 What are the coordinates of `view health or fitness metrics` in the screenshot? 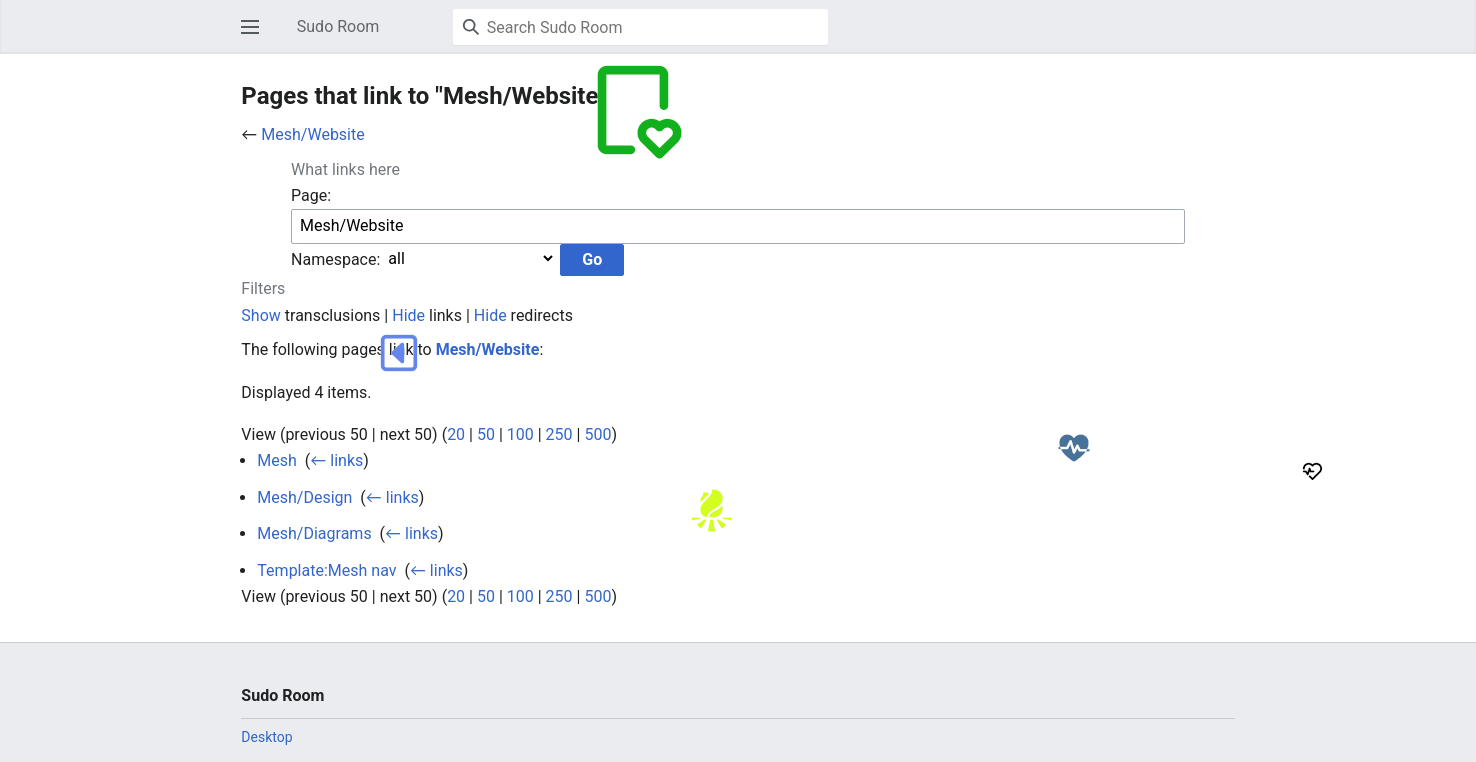 It's located at (1312, 470).